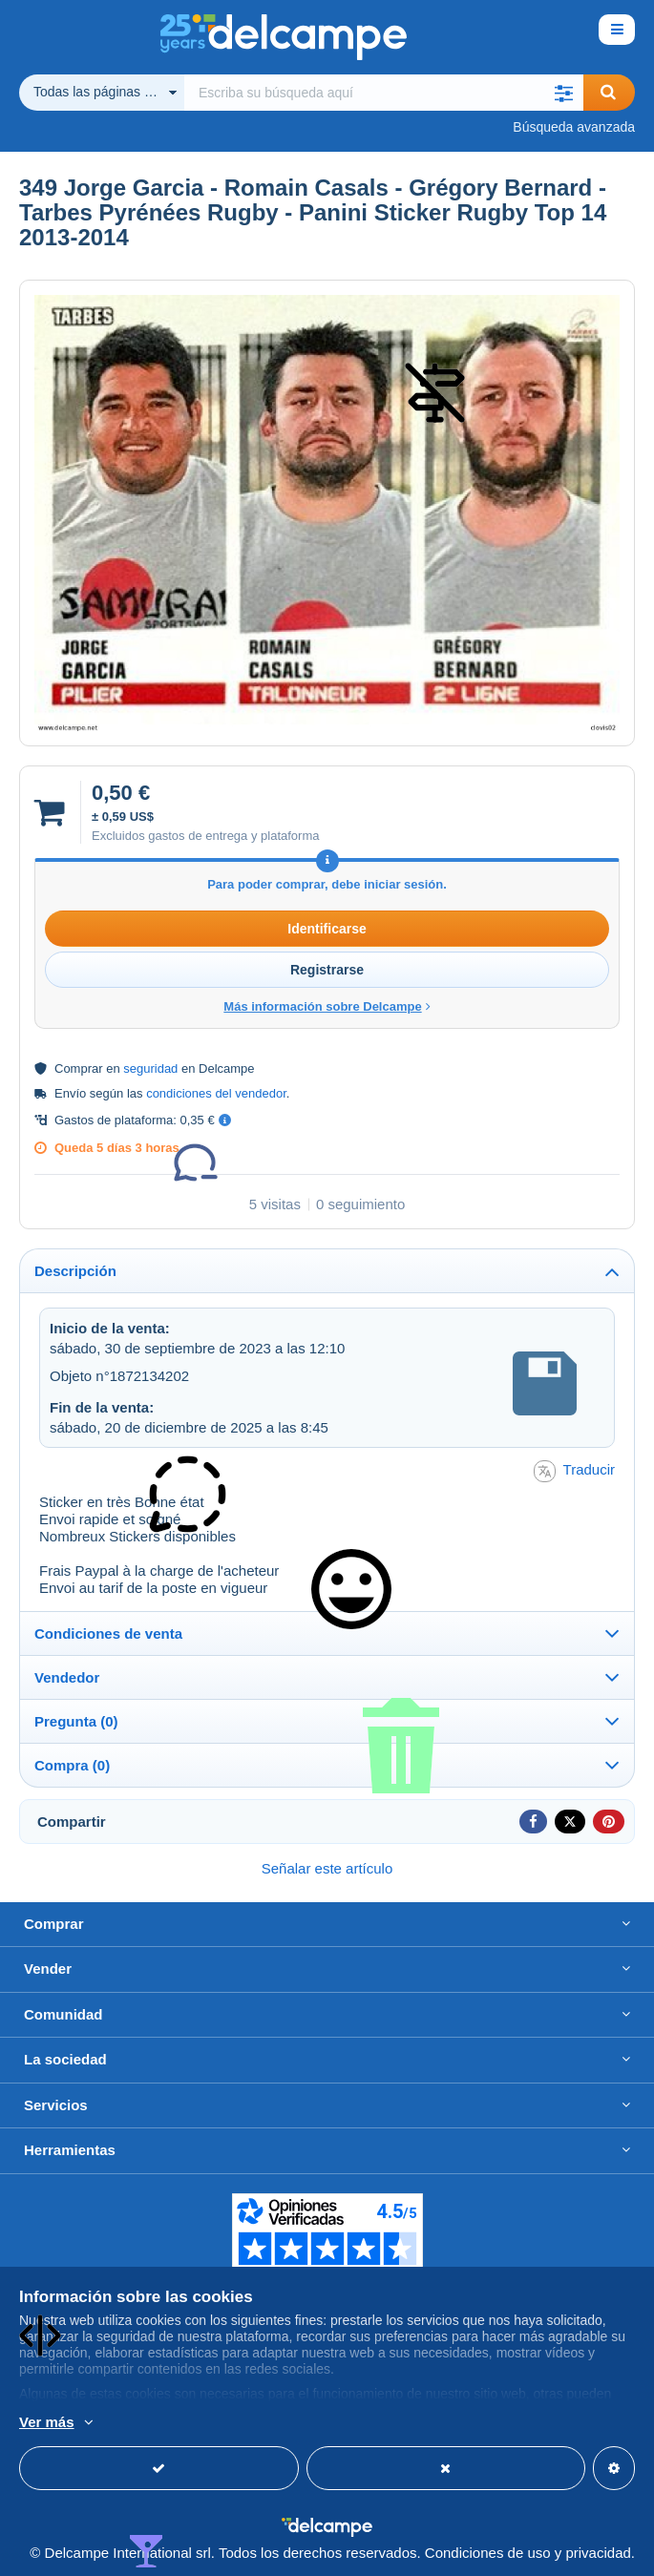 This screenshot has height=2576, width=654. What do you see at coordinates (195, 1162) in the screenshot?
I see `remove a message or conversation` at bounding box center [195, 1162].